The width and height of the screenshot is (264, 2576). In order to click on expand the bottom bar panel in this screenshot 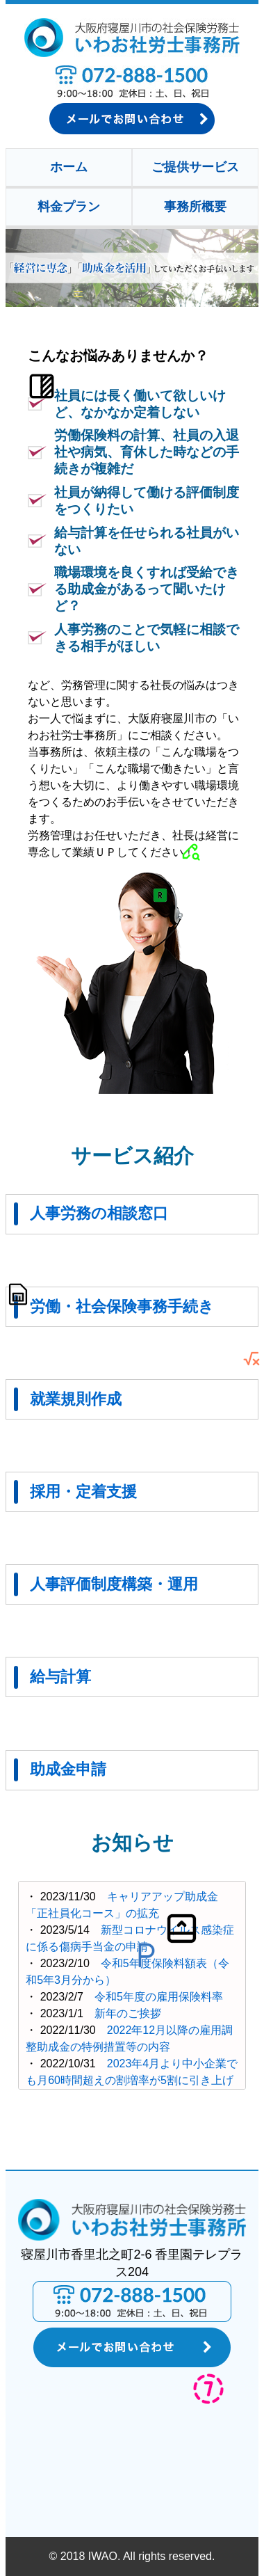, I will do `click(181, 1928)`.